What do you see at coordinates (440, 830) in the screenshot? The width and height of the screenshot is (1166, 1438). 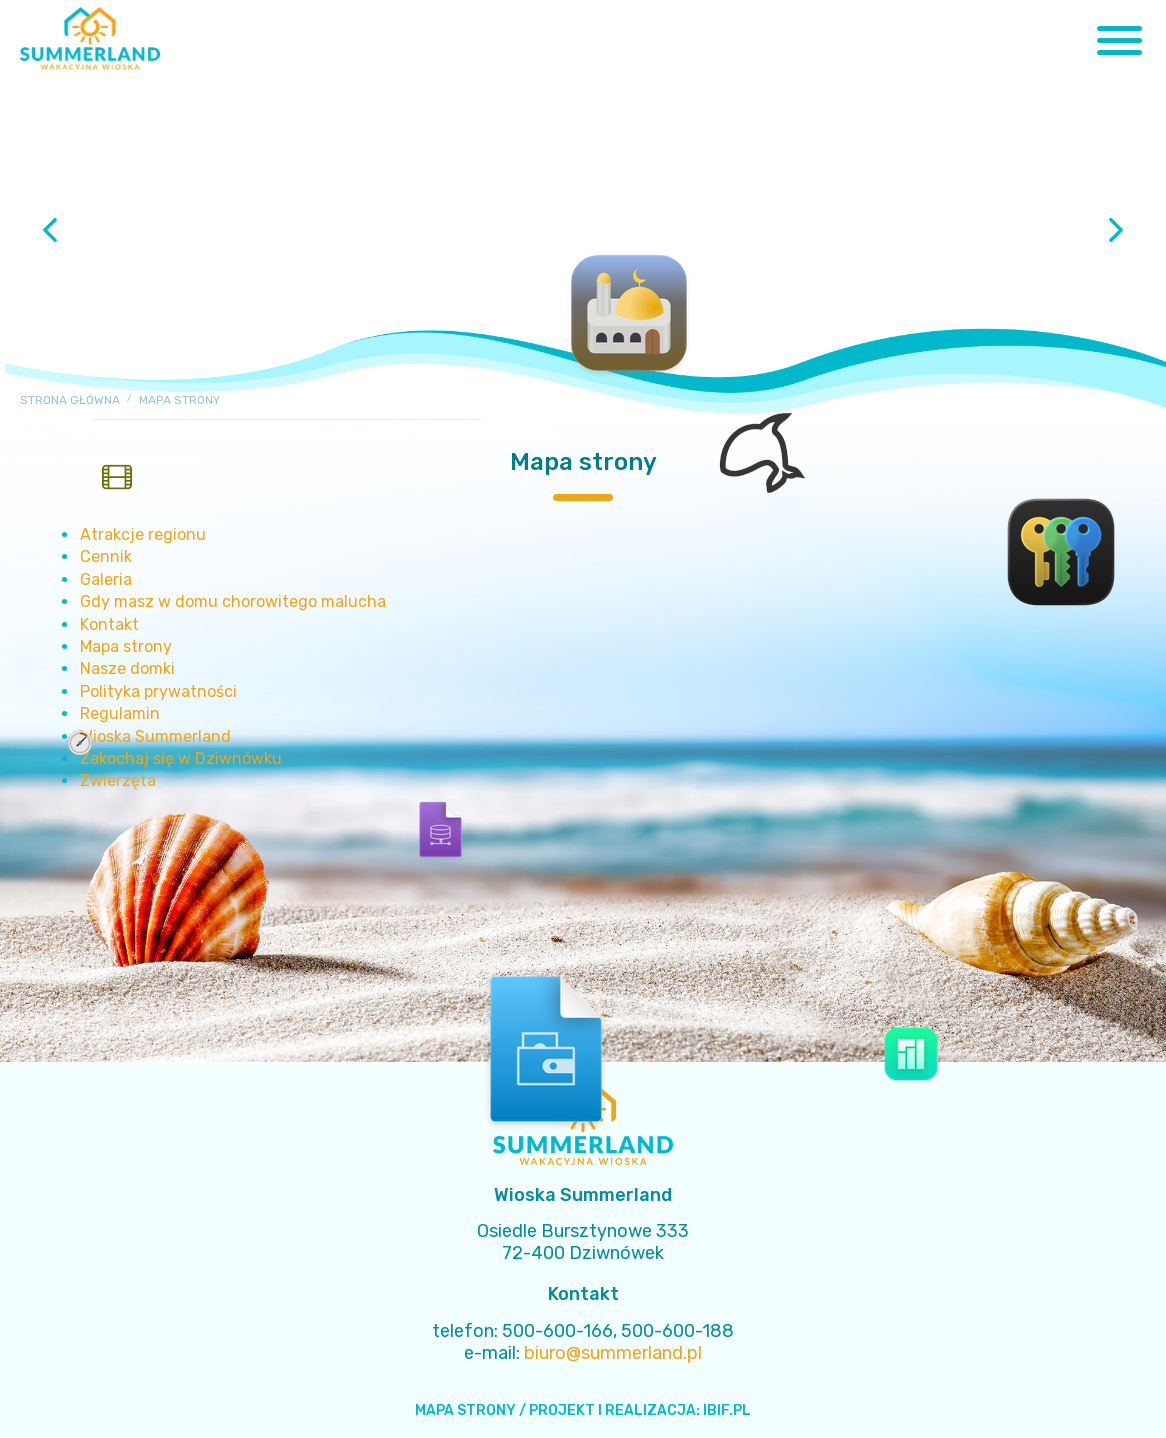 I see `kexi database connection file` at bounding box center [440, 830].